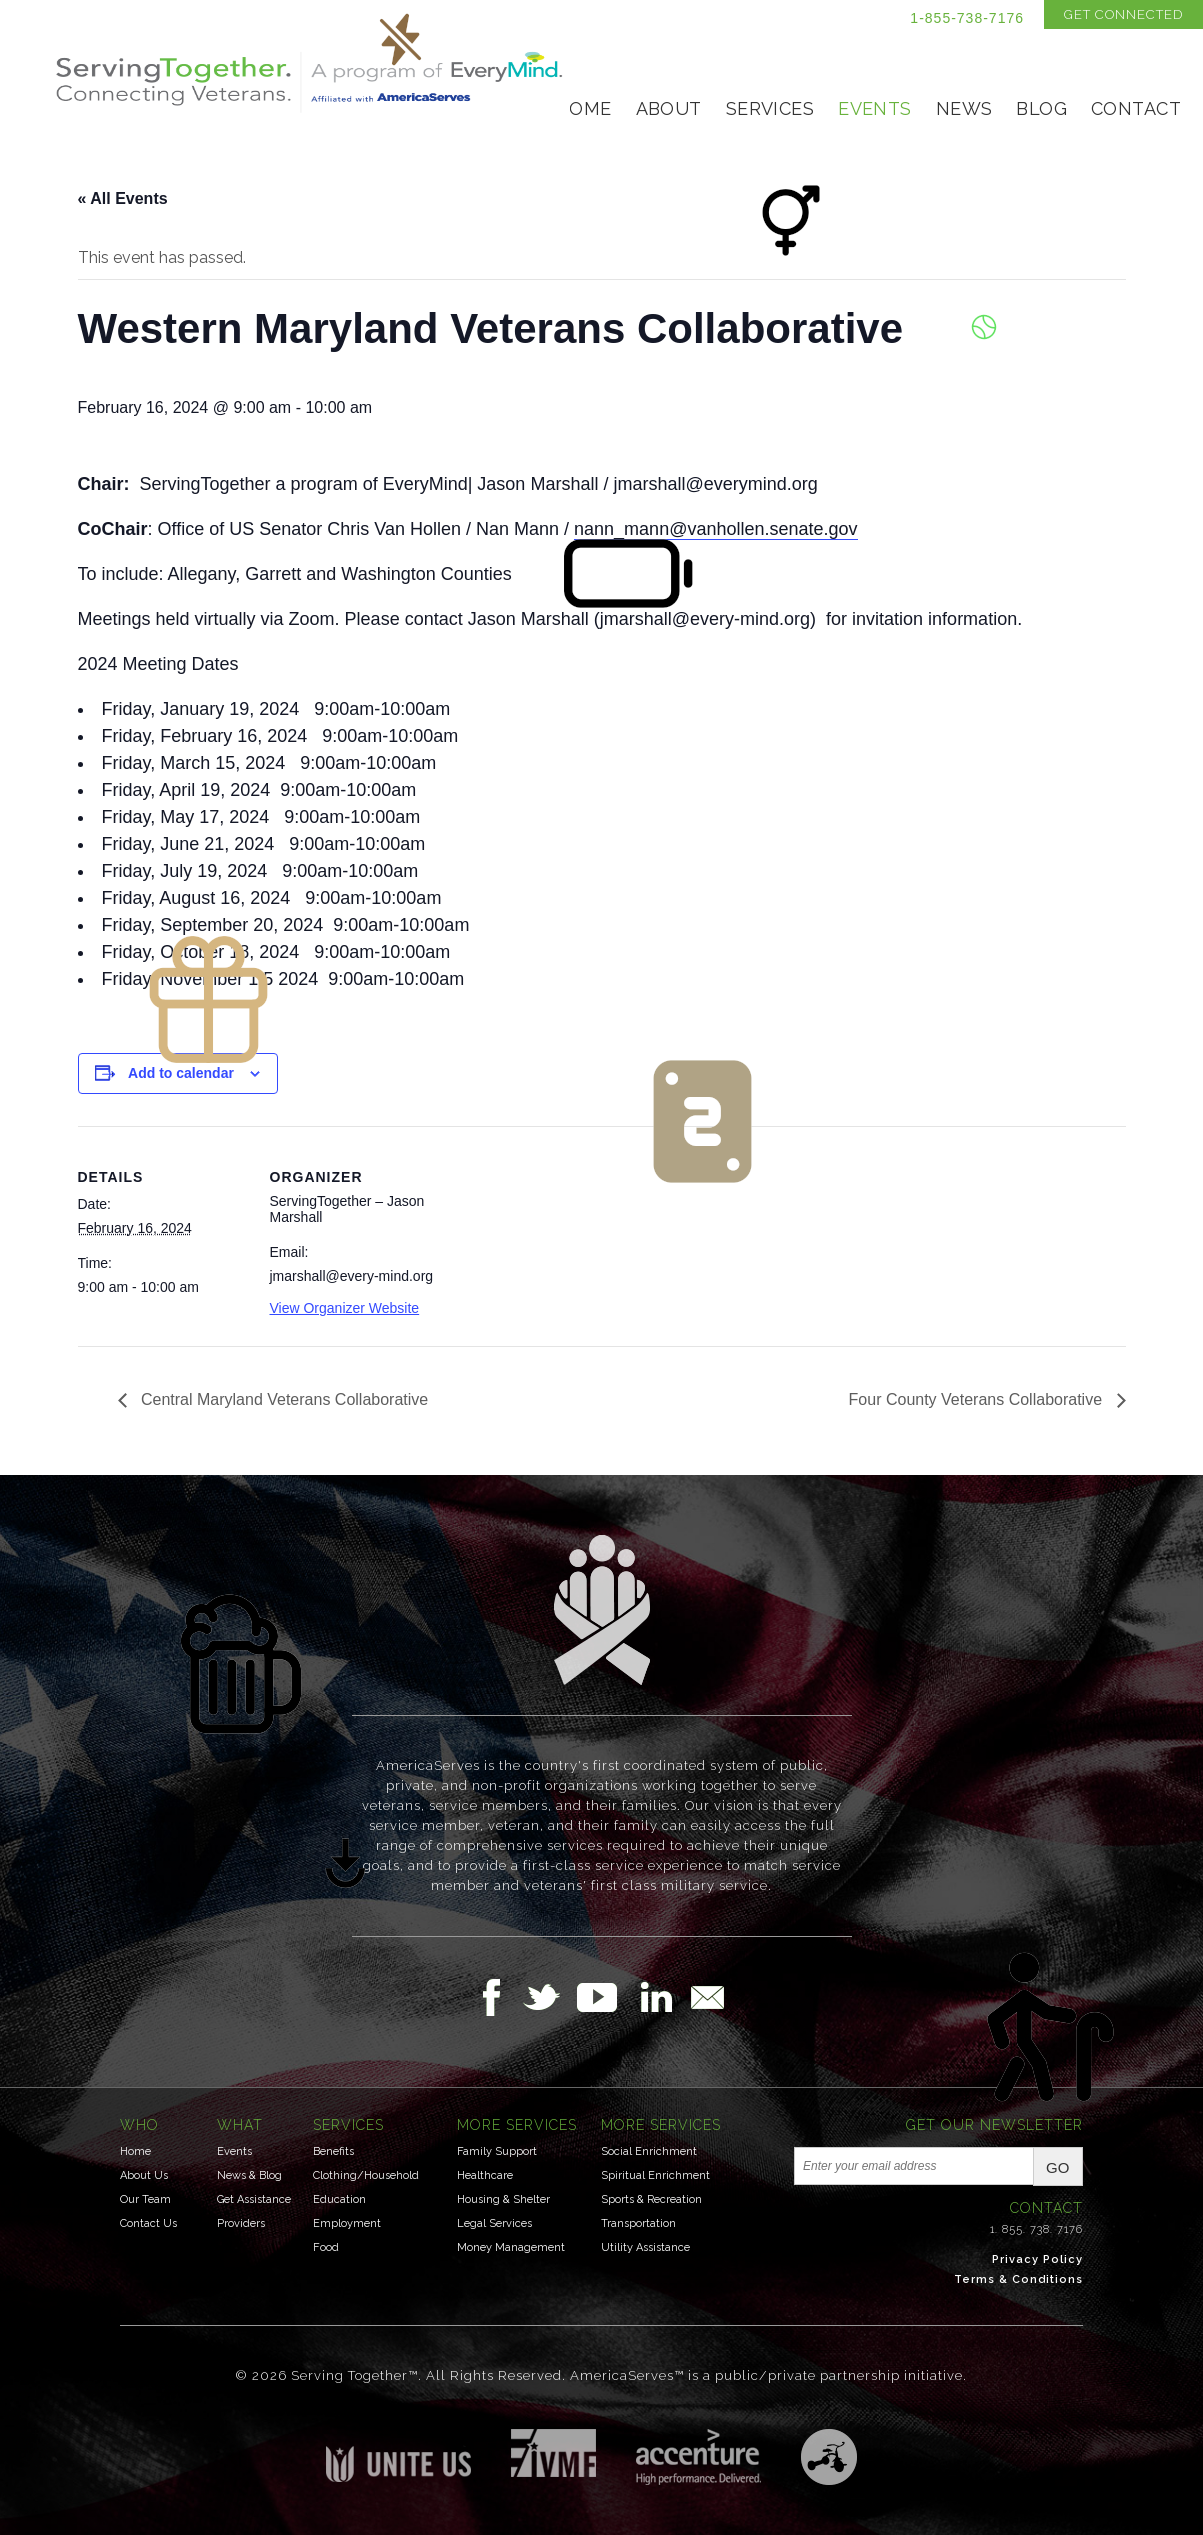 This screenshot has height=2535, width=1203. What do you see at coordinates (628, 573) in the screenshot?
I see `indicates battery is completely drained` at bounding box center [628, 573].